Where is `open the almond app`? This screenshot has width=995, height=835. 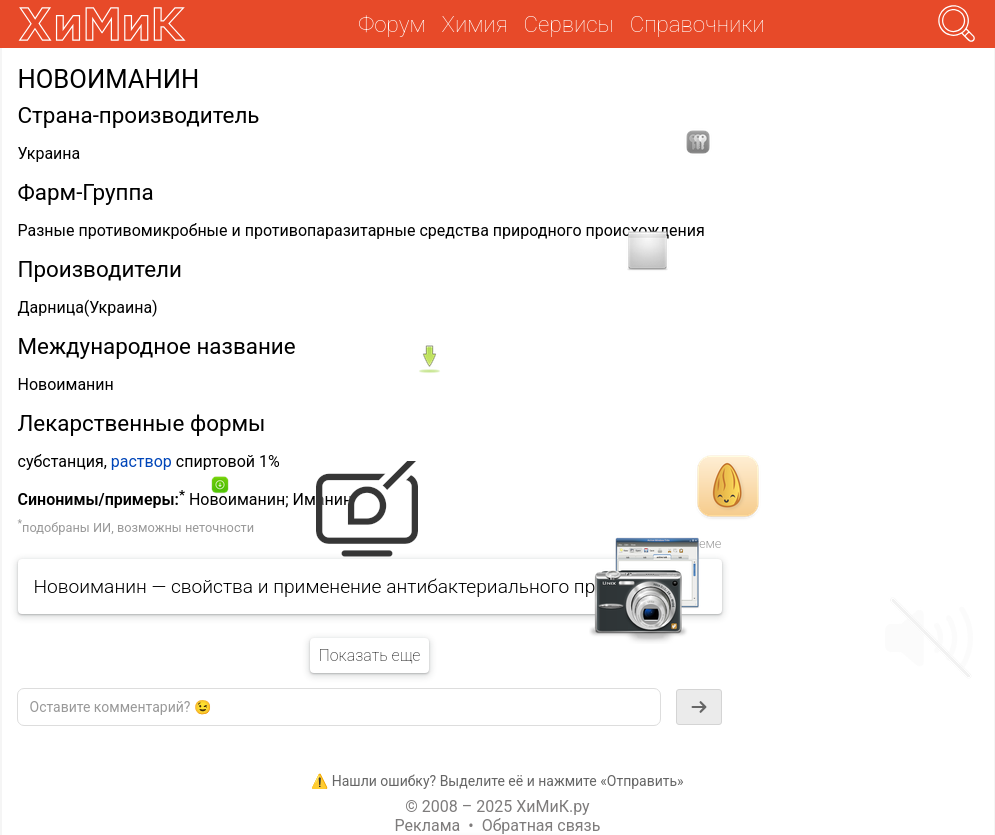
open the almond app is located at coordinates (728, 486).